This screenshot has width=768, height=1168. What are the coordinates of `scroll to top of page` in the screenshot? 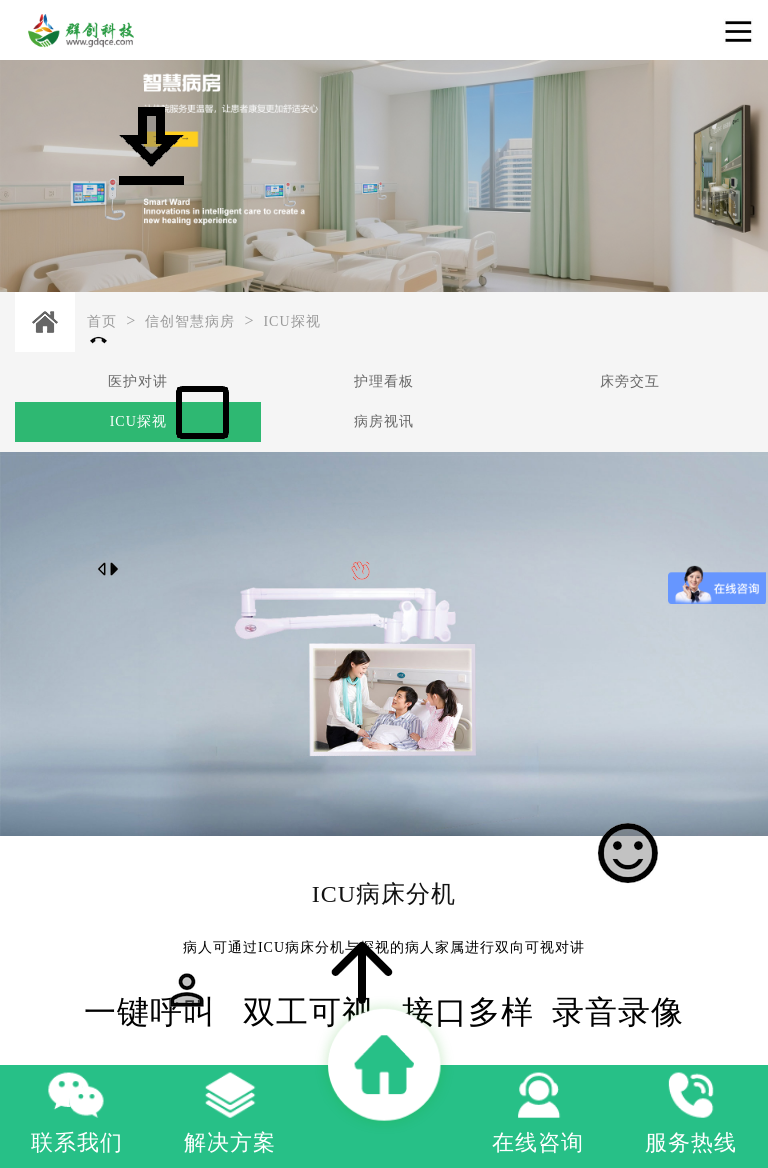 It's located at (362, 972).